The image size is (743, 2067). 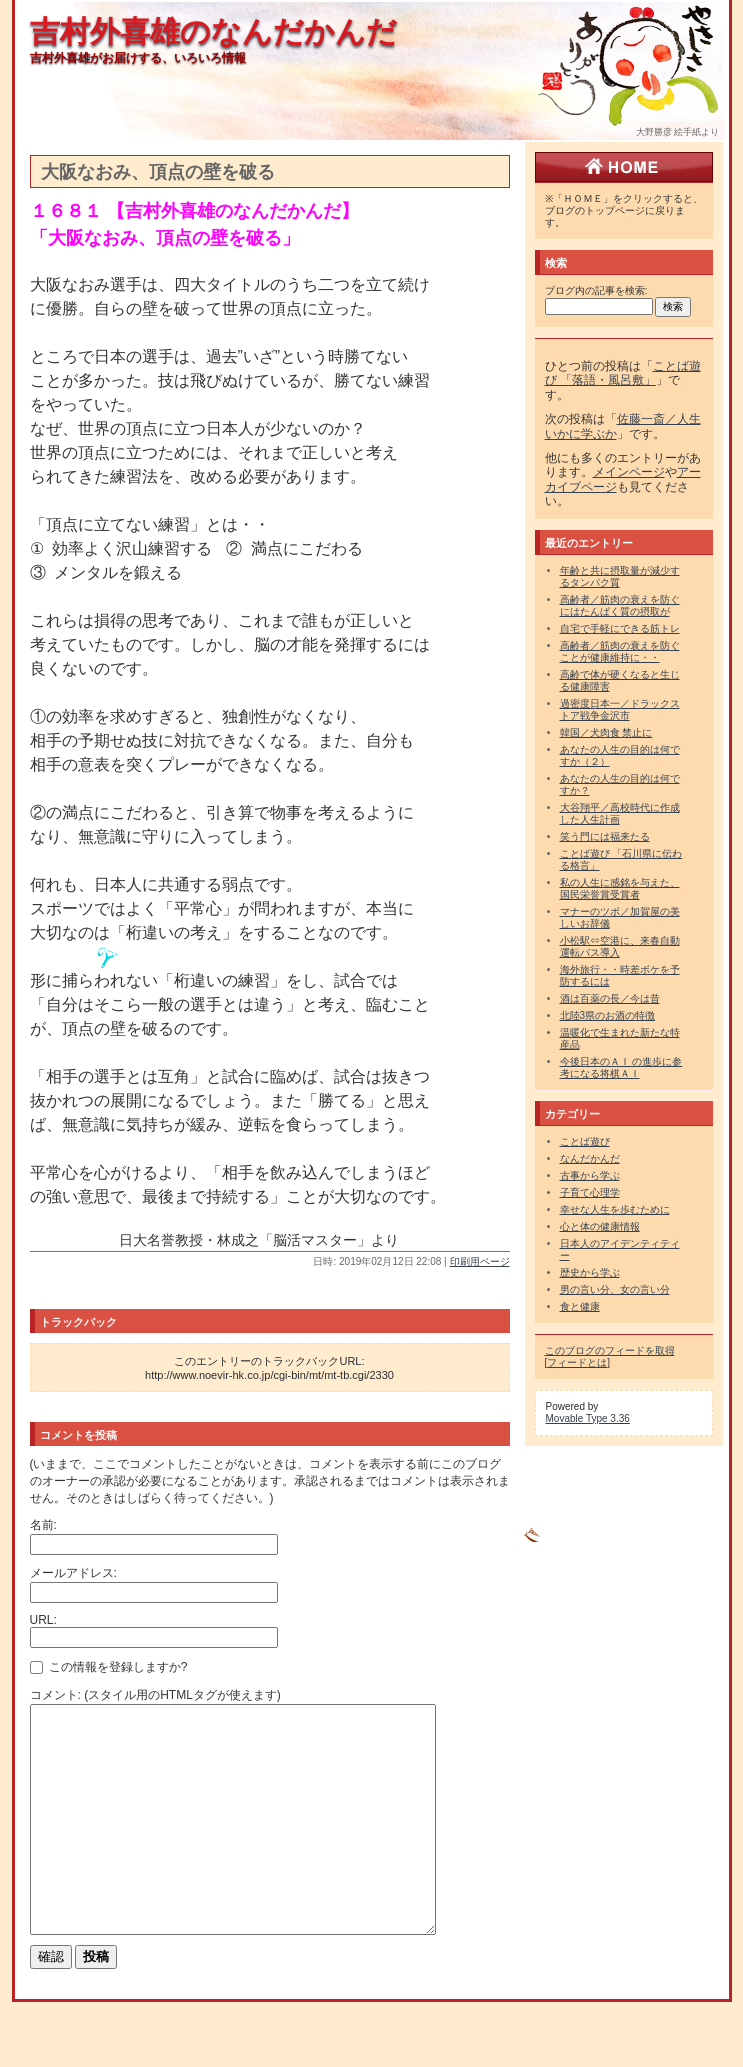 What do you see at coordinates (531, 1534) in the screenshot?
I see `view fortified settlement or stronghold location` at bounding box center [531, 1534].